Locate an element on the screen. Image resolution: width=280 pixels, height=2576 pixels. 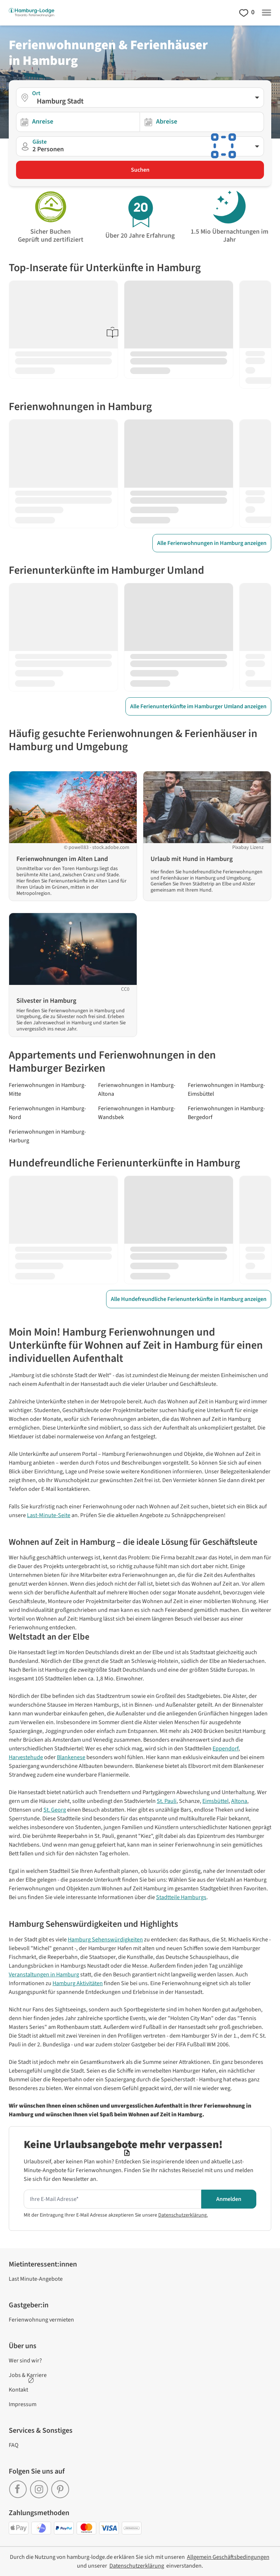
view user profile or contact details is located at coordinates (112, 332).